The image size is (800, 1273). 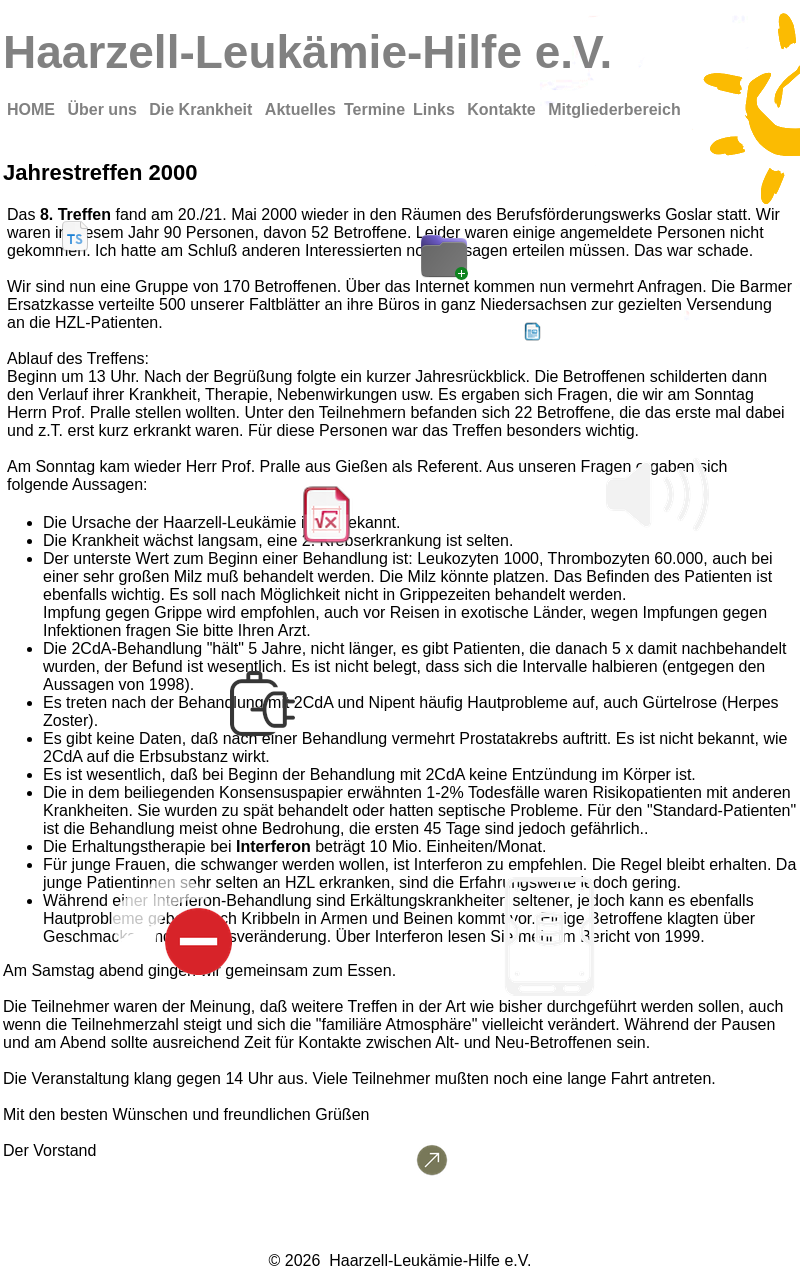 What do you see at coordinates (532, 331) in the screenshot?
I see `open a text document file` at bounding box center [532, 331].